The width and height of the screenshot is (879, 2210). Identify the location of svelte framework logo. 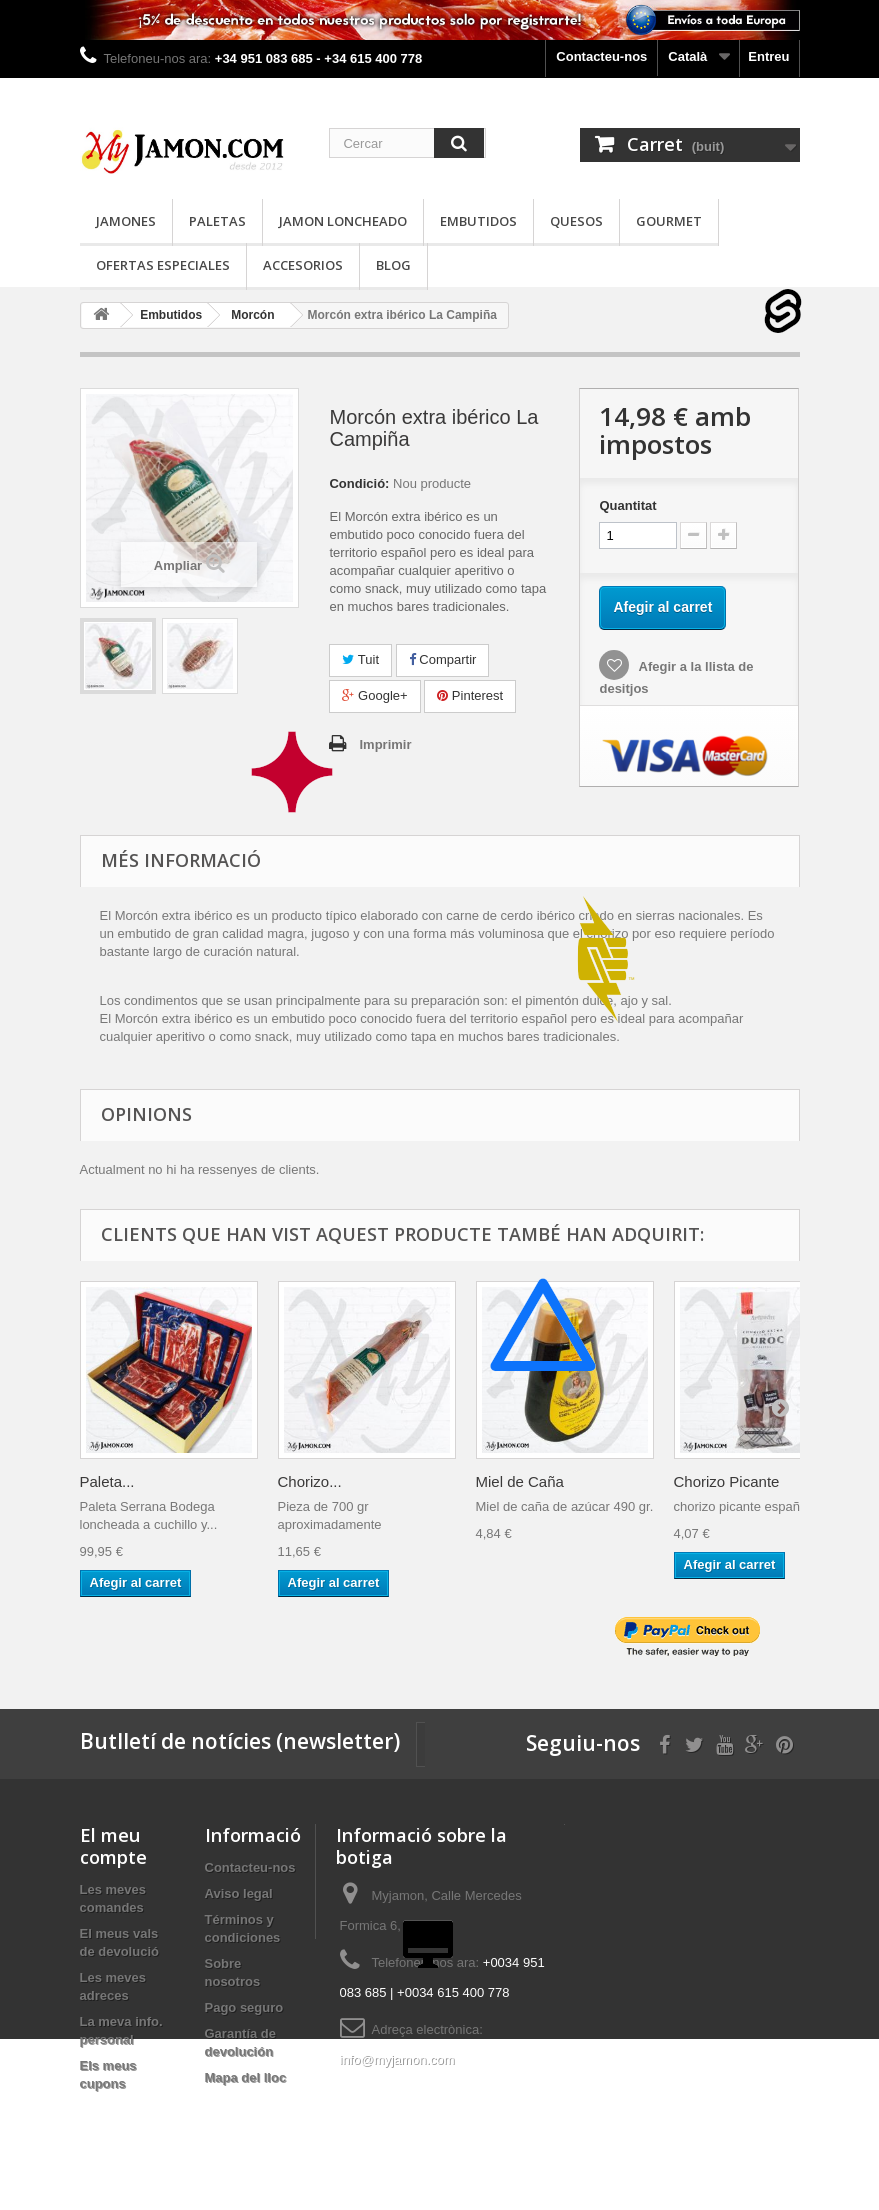
(783, 311).